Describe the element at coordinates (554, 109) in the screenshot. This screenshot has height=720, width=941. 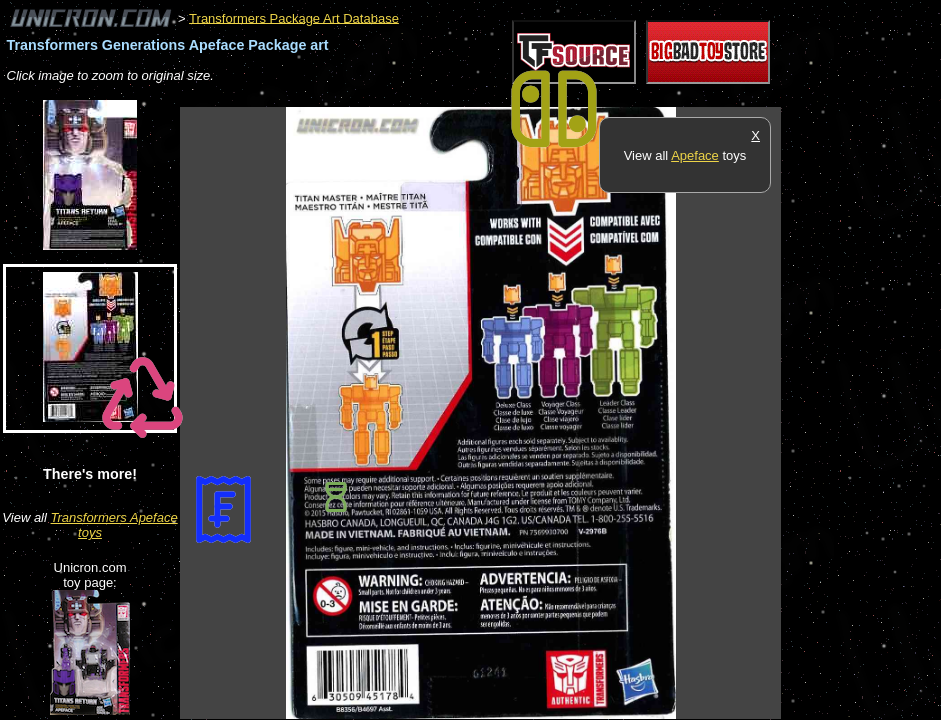
I see `access nintendo switch gaming features` at that location.